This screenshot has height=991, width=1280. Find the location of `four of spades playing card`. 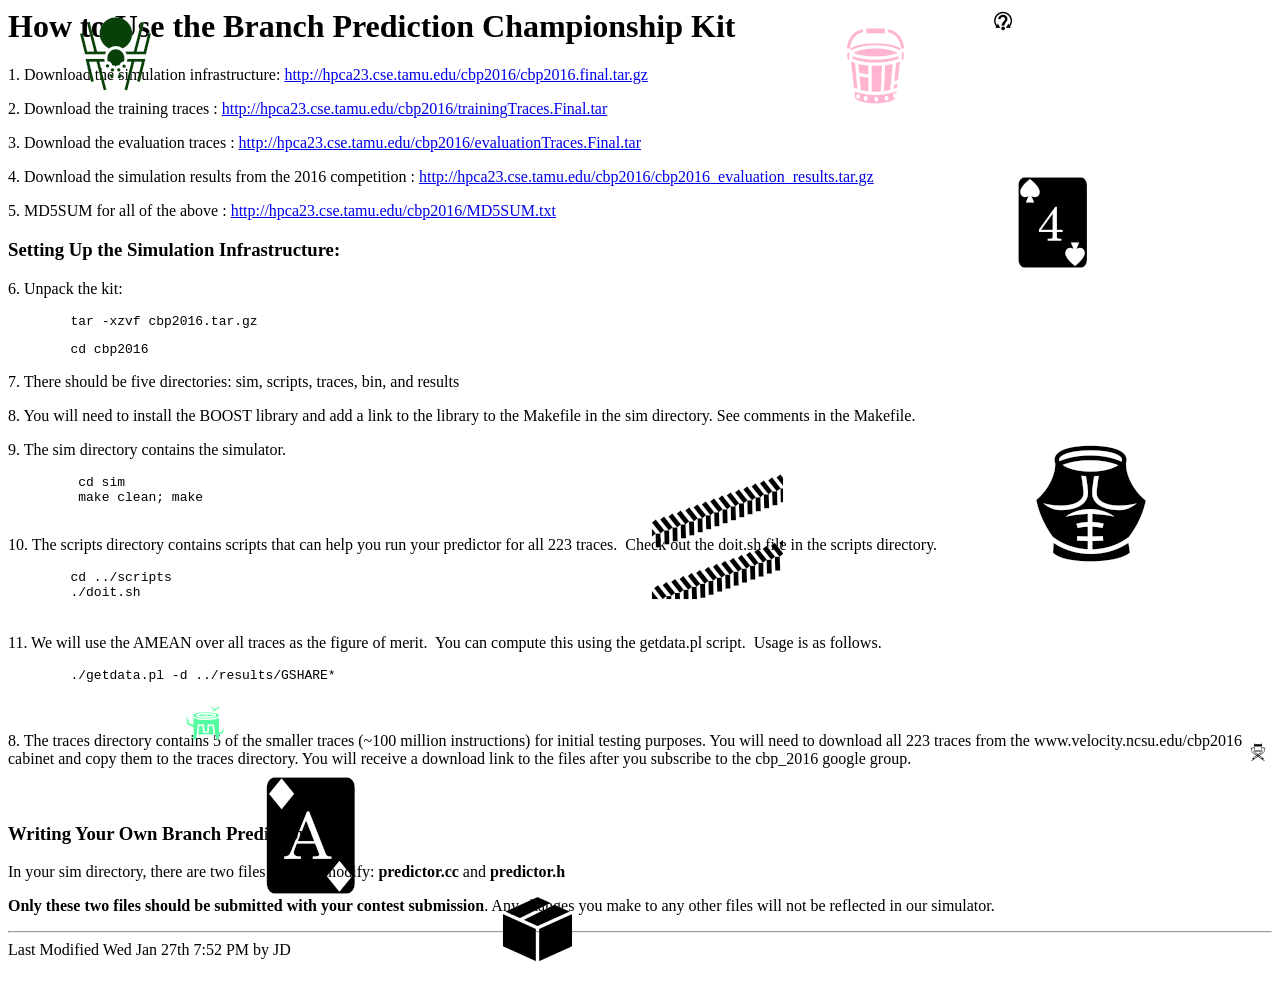

four of spades playing card is located at coordinates (1052, 222).